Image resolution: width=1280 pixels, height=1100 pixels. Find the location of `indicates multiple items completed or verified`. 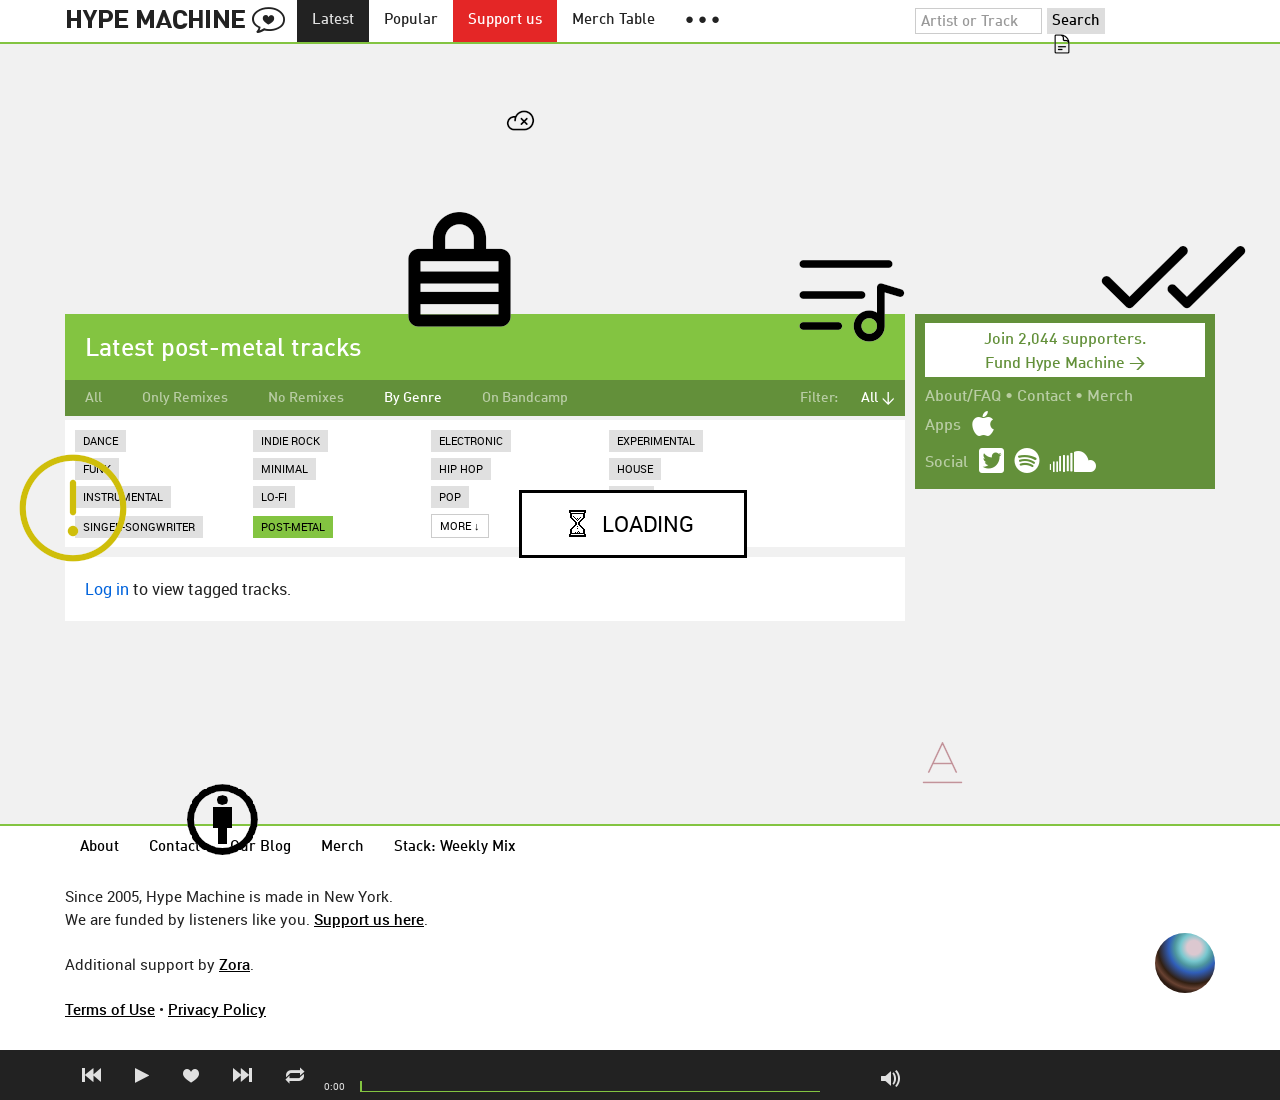

indicates multiple items completed or verified is located at coordinates (1173, 279).